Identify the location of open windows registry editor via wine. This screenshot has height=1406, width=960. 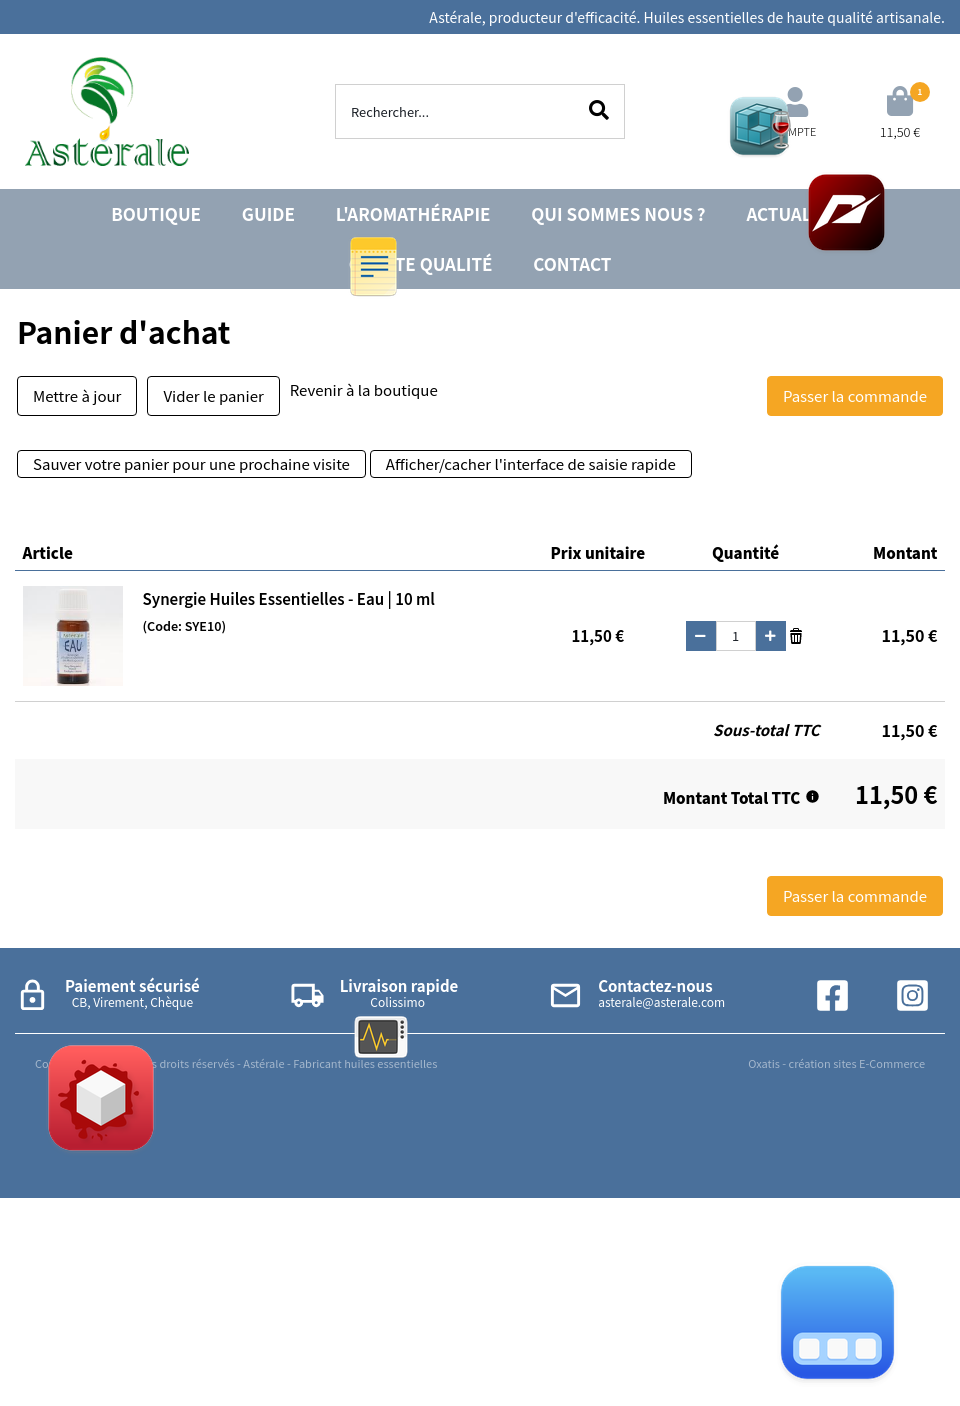
(759, 126).